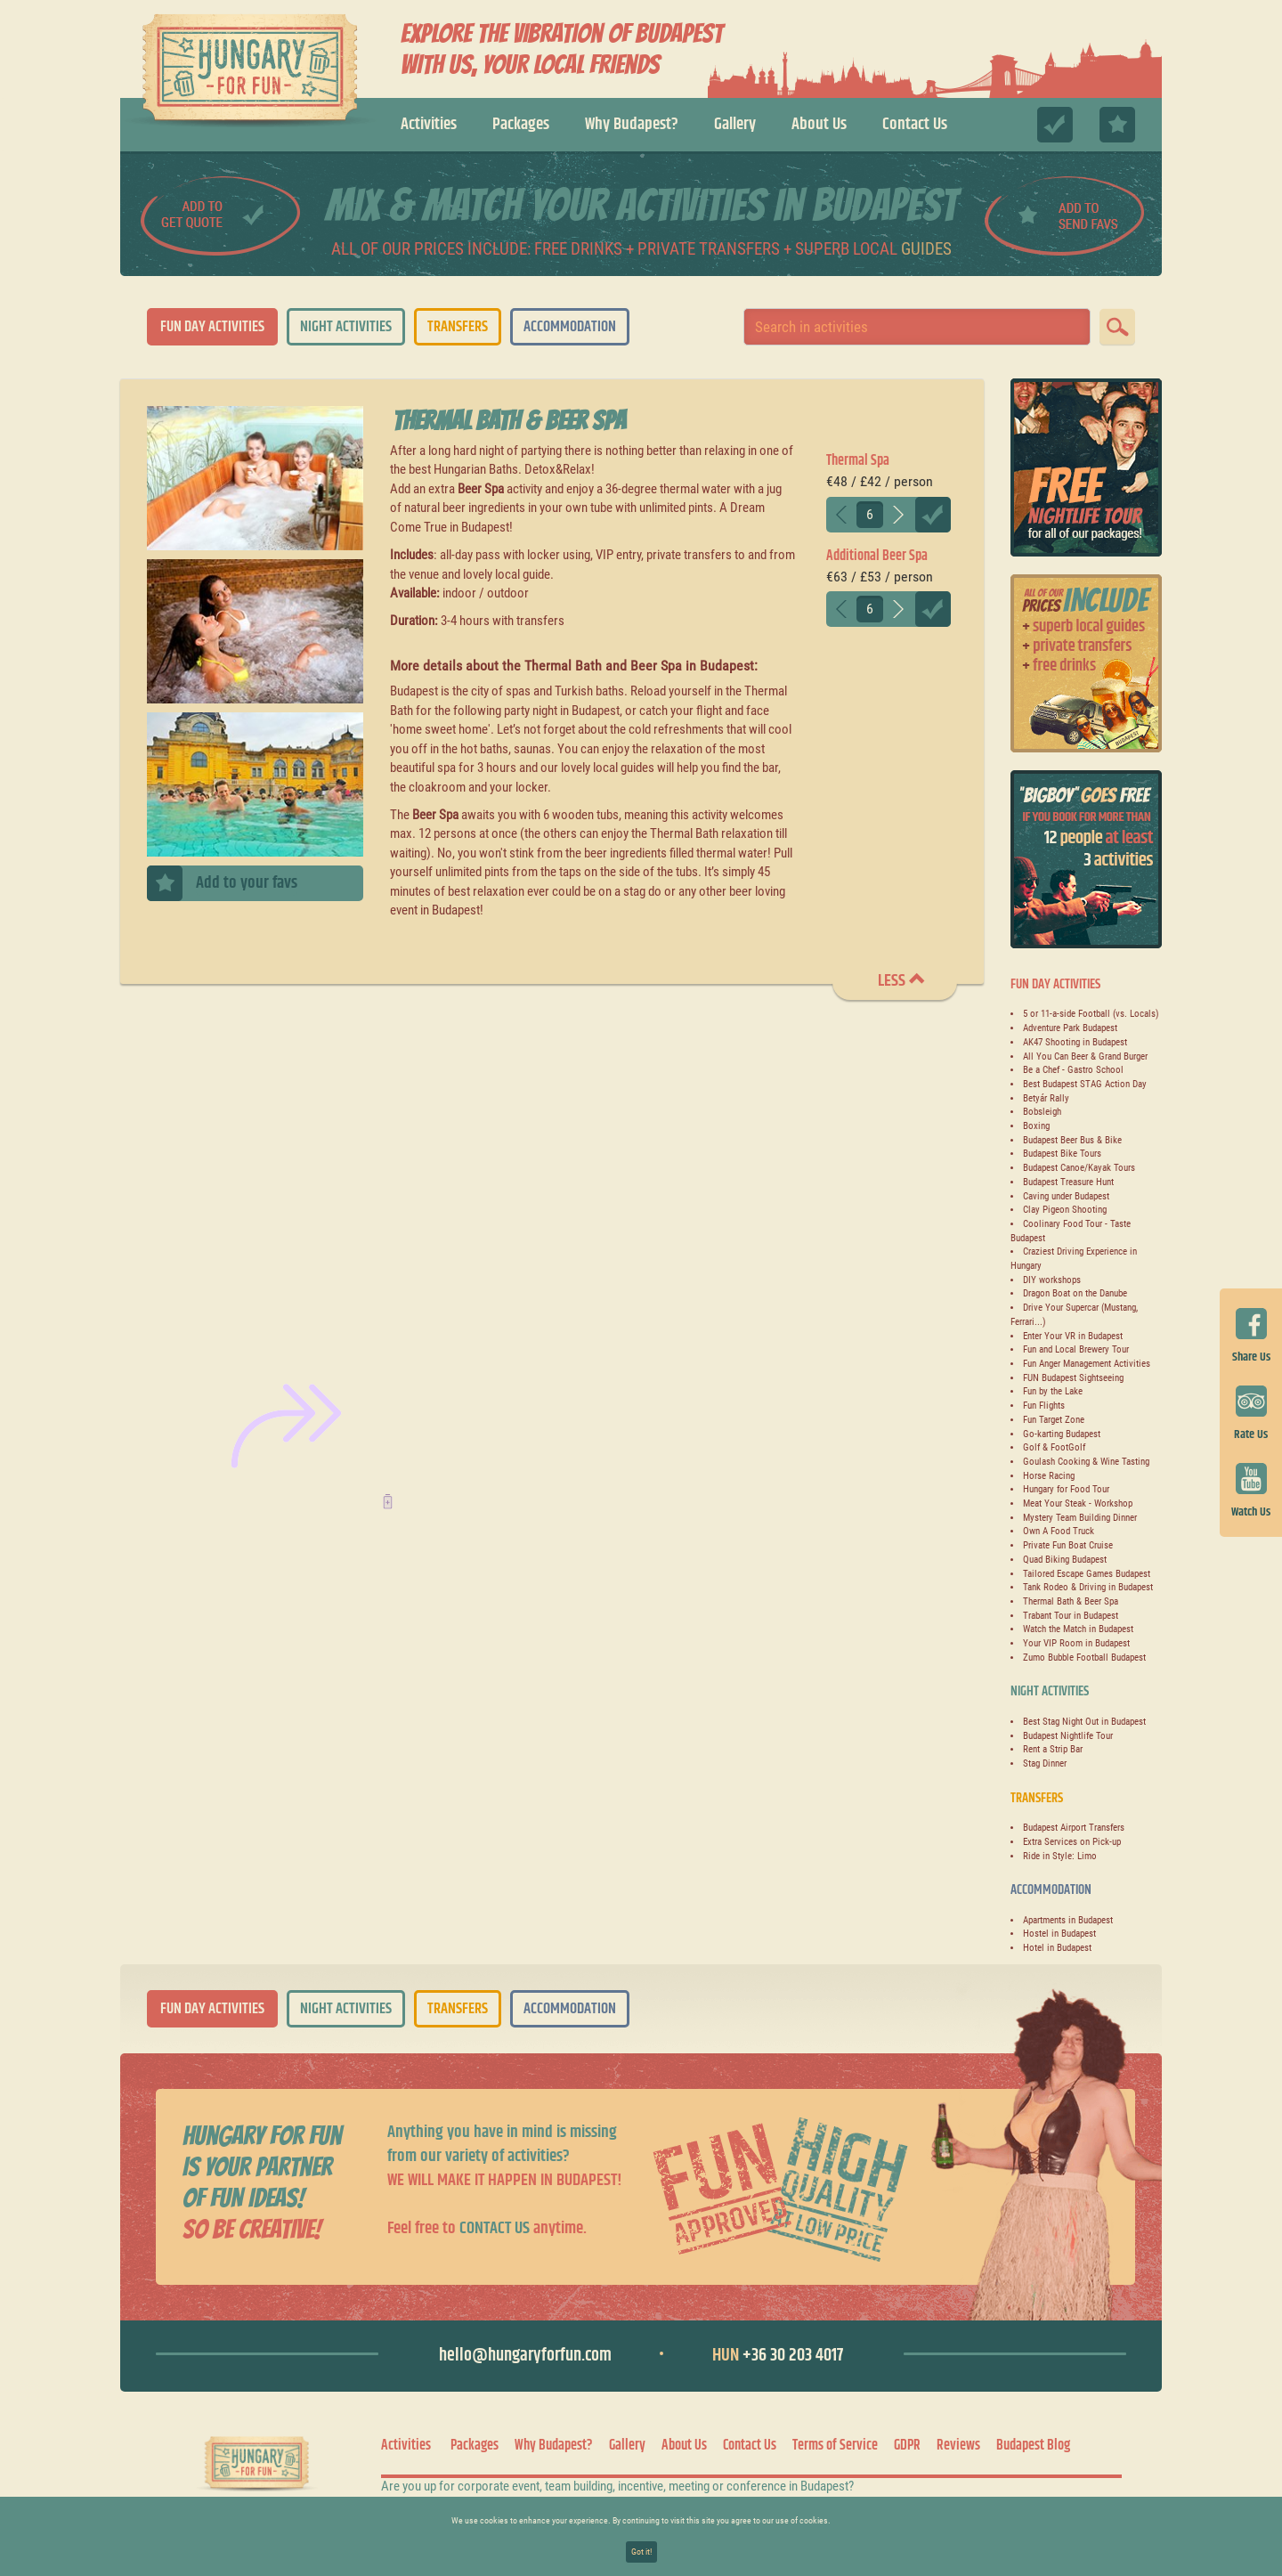 The height and width of the screenshot is (2576, 1282). What do you see at coordinates (286, 1426) in the screenshot?
I see `forward or share content to another destination` at bounding box center [286, 1426].